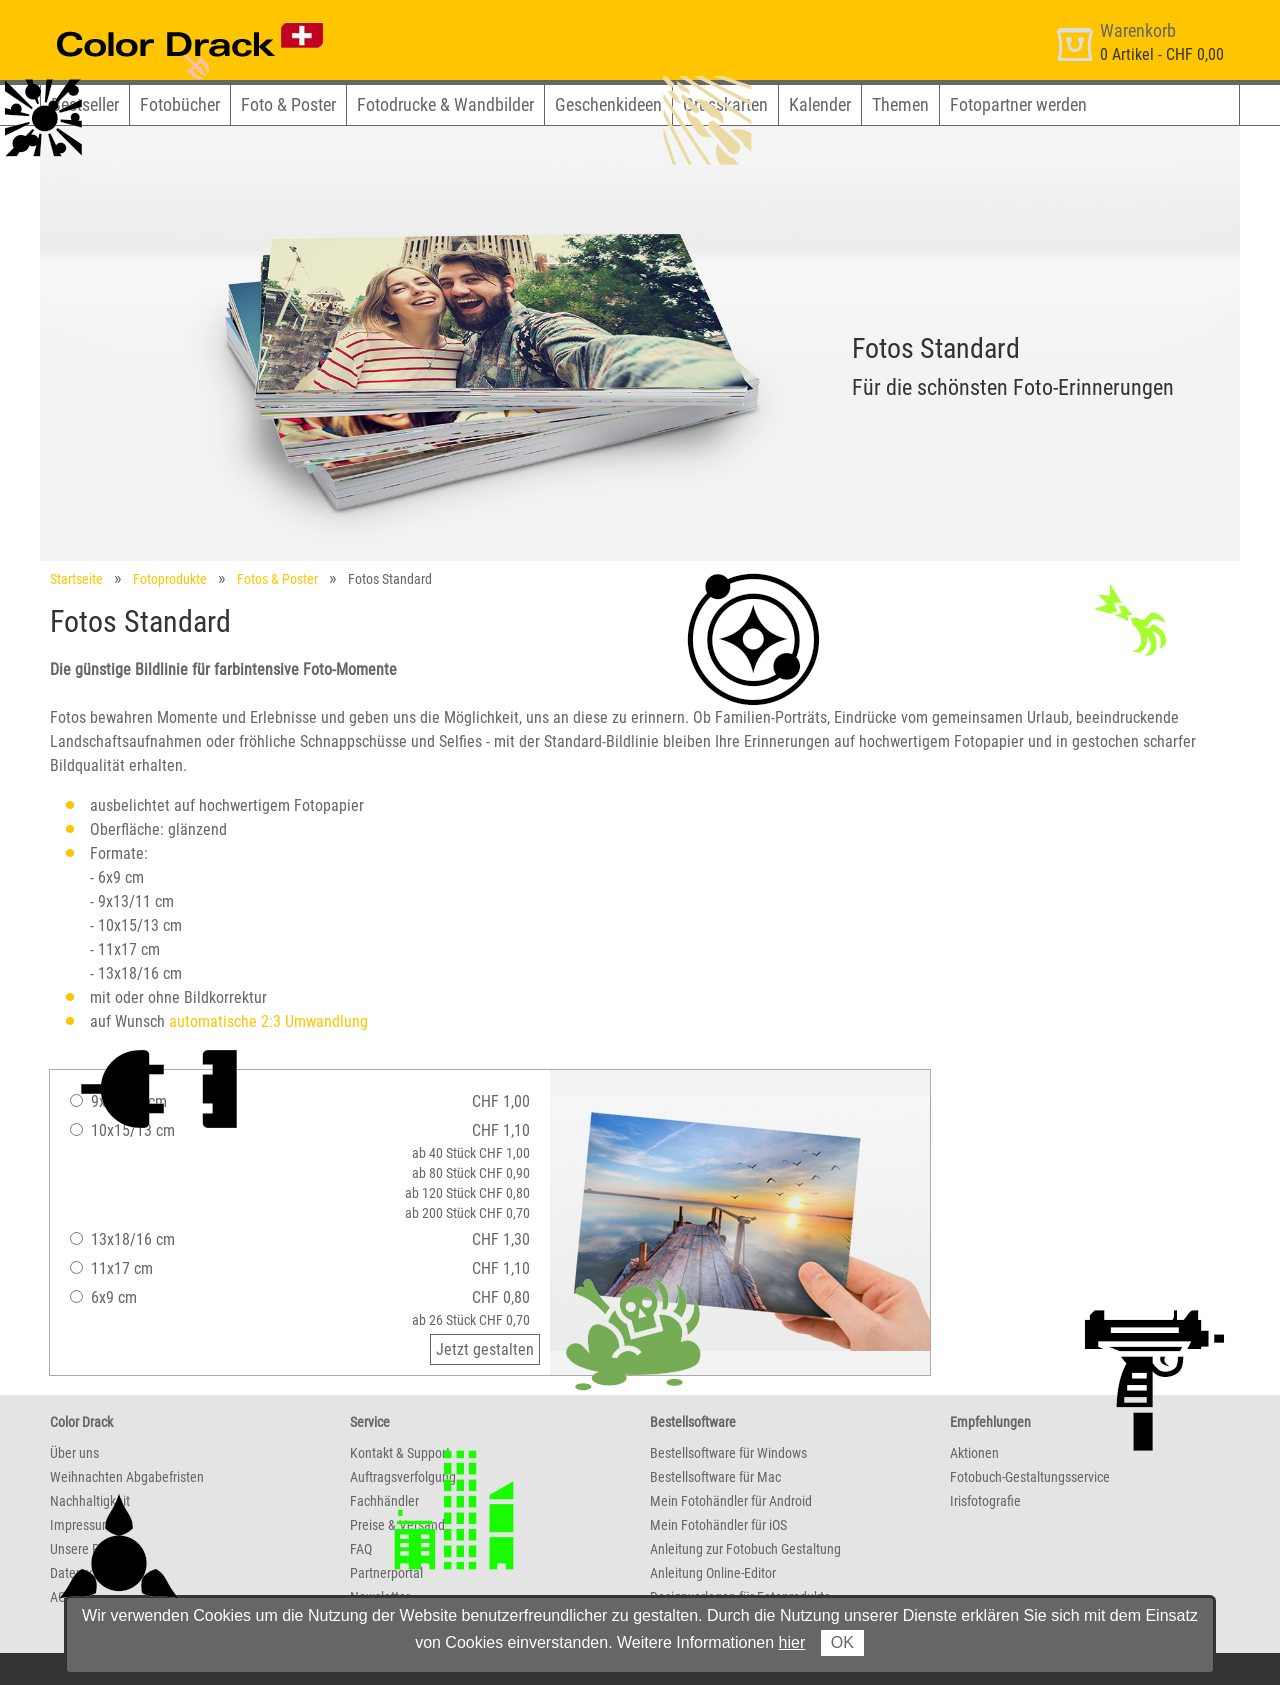 The width and height of the screenshot is (1280, 1685). What do you see at coordinates (43, 117) in the screenshot?
I see `indicates a collapse or implosion effect in gameplay` at bounding box center [43, 117].